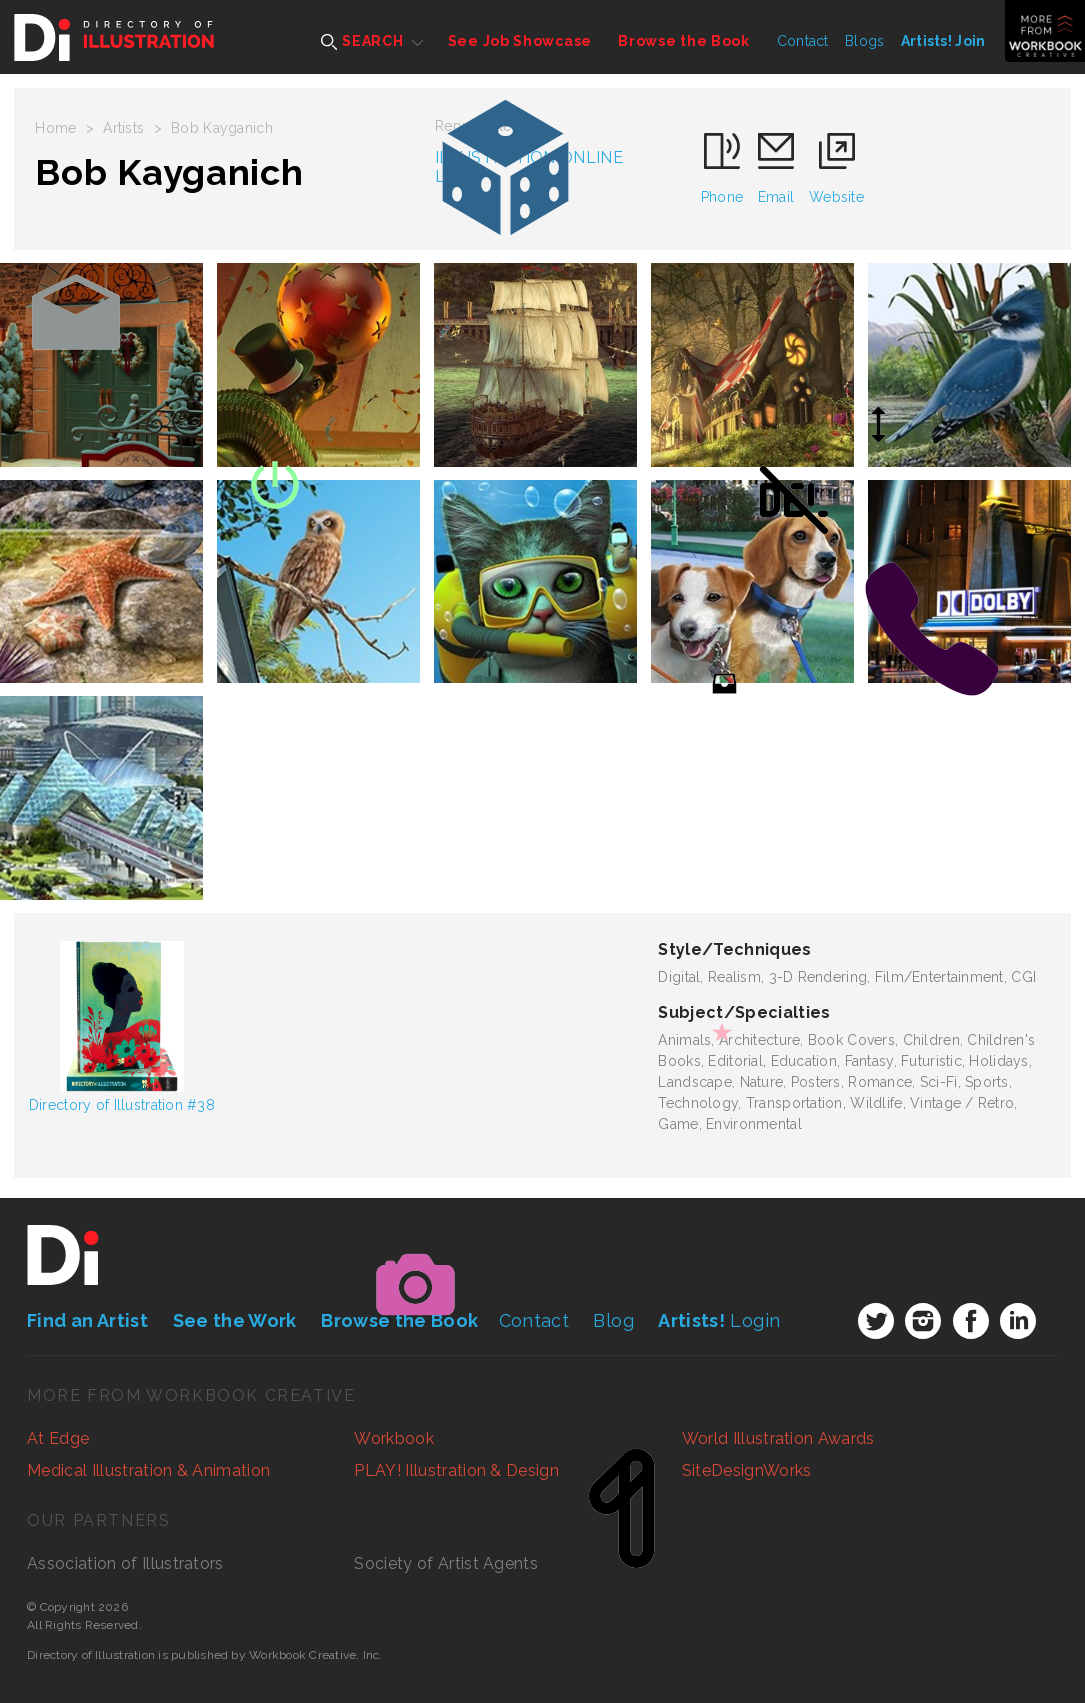  Describe the element at coordinates (630, 1508) in the screenshot. I see `access google one subscription settings` at that location.